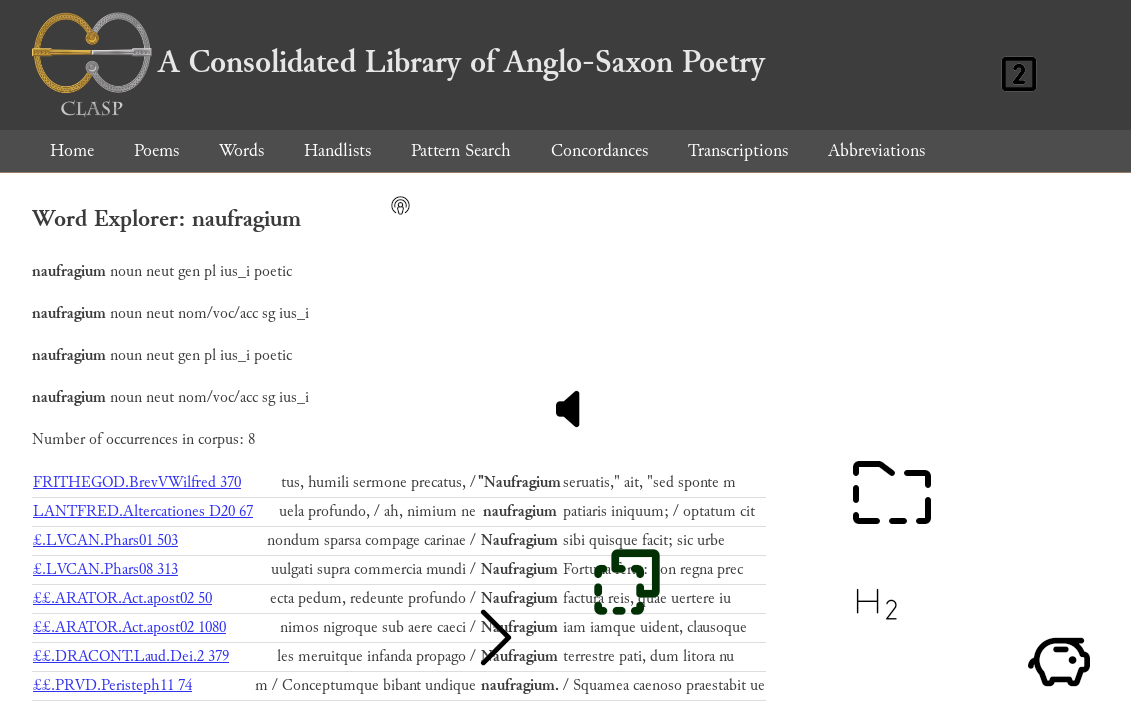  What do you see at coordinates (569, 409) in the screenshot?
I see `mute or unmute audio` at bounding box center [569, 409].